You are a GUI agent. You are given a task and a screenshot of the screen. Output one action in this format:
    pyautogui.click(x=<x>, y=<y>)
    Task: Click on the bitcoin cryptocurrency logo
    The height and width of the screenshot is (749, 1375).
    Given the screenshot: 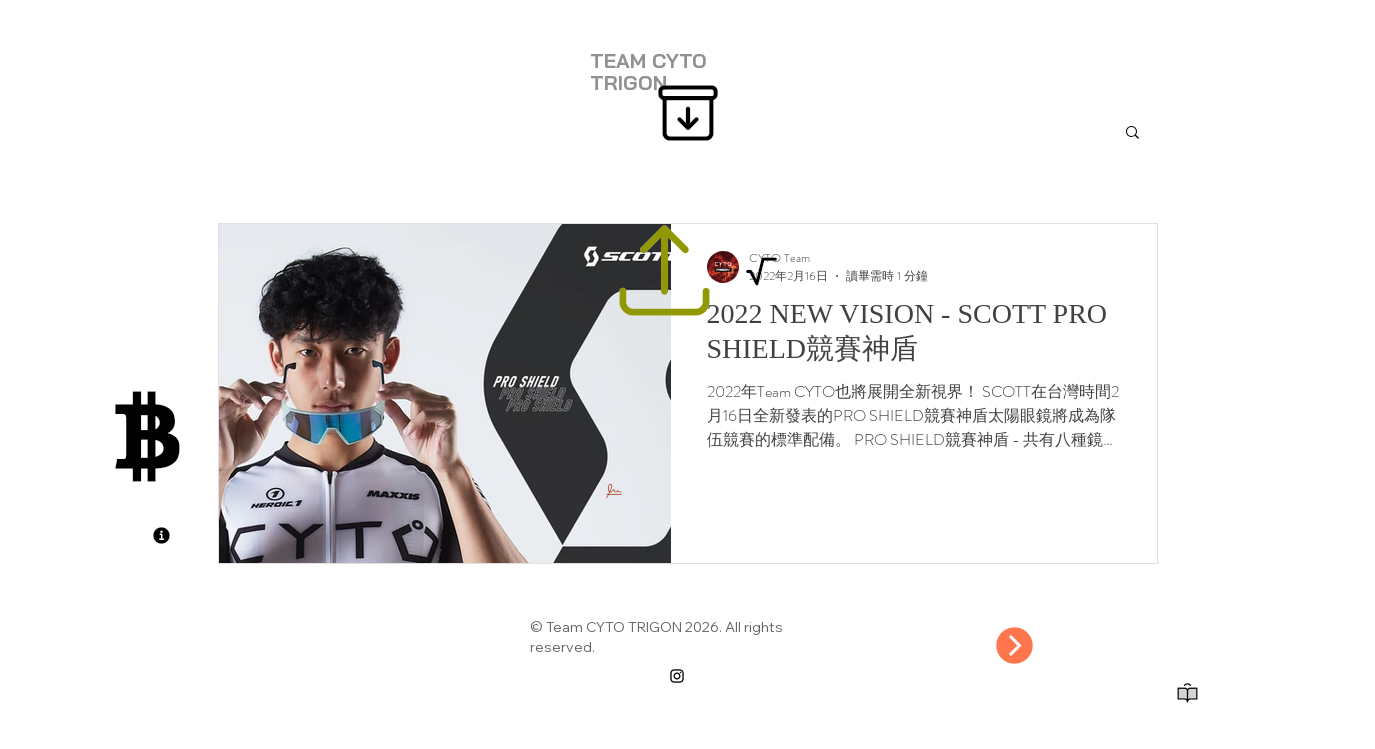 What is the action you would take?
    pyautogui.click(x=147, y=436)
    